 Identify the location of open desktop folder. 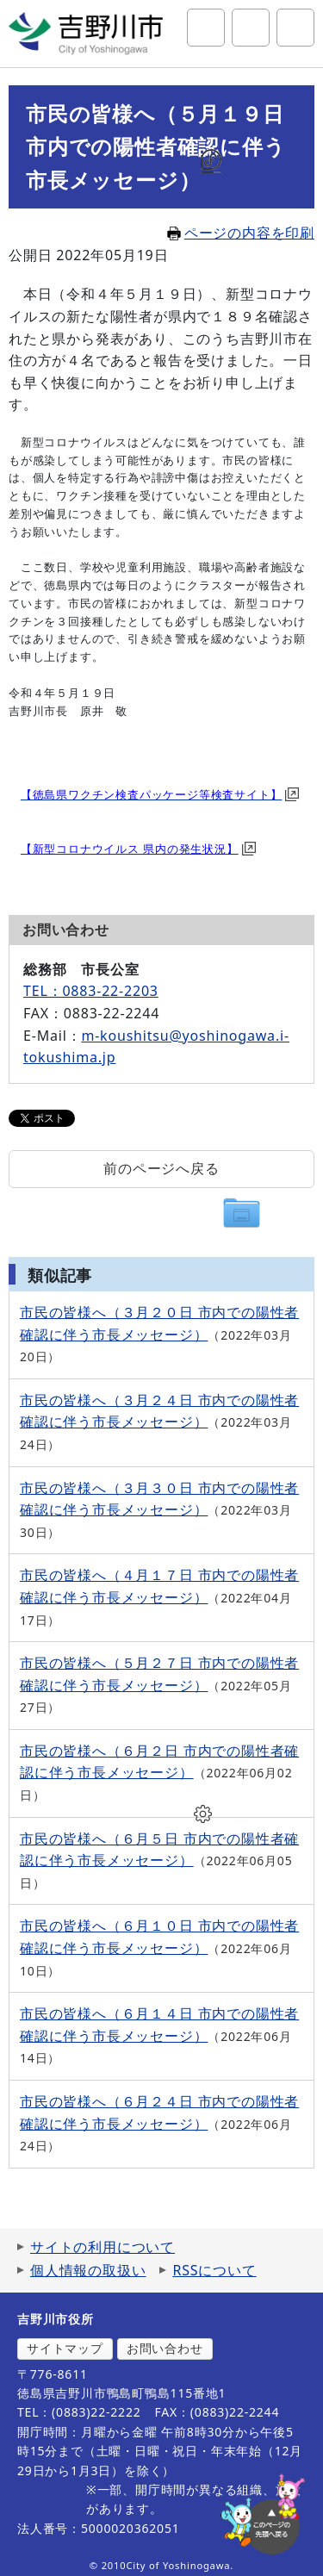
(241, 1212).